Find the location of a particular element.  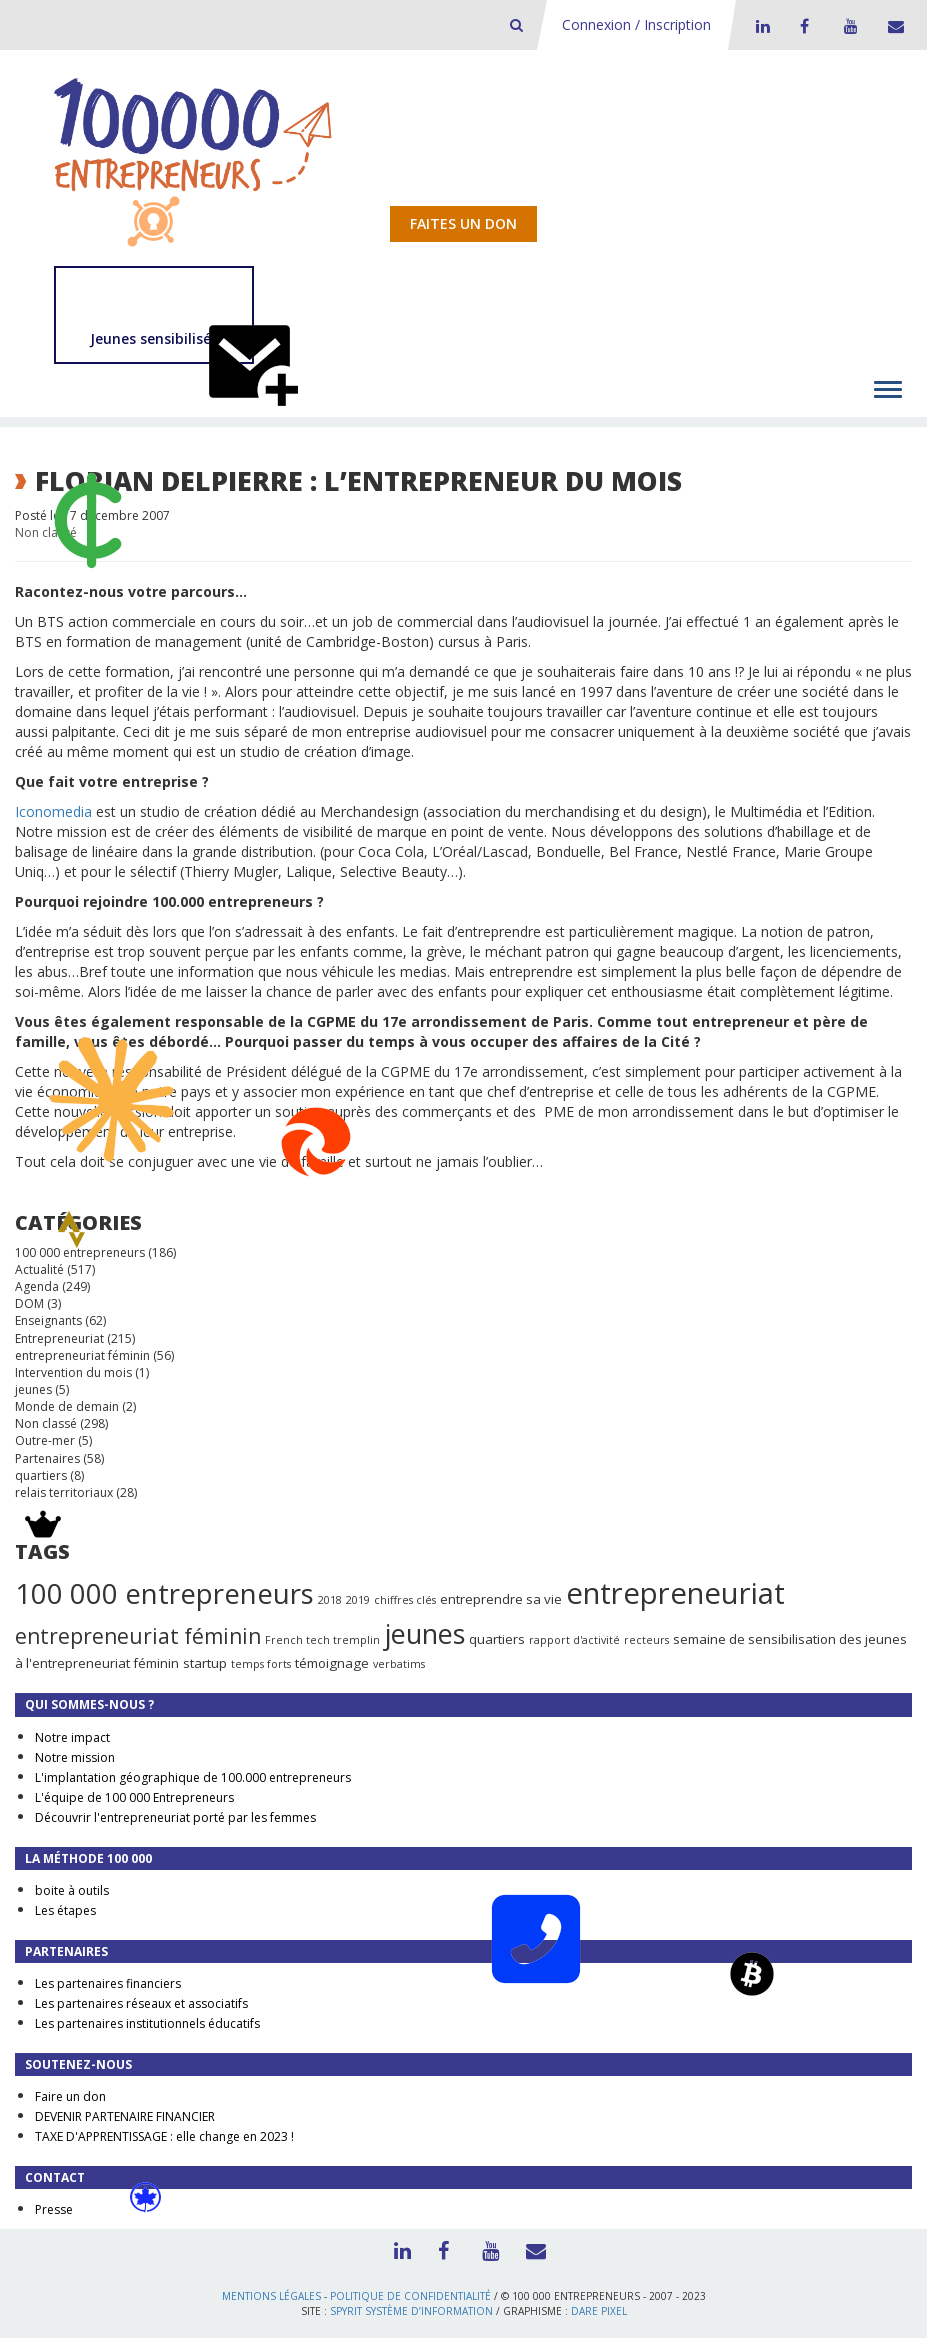

compose a new email is located at coordinates (249, 361).